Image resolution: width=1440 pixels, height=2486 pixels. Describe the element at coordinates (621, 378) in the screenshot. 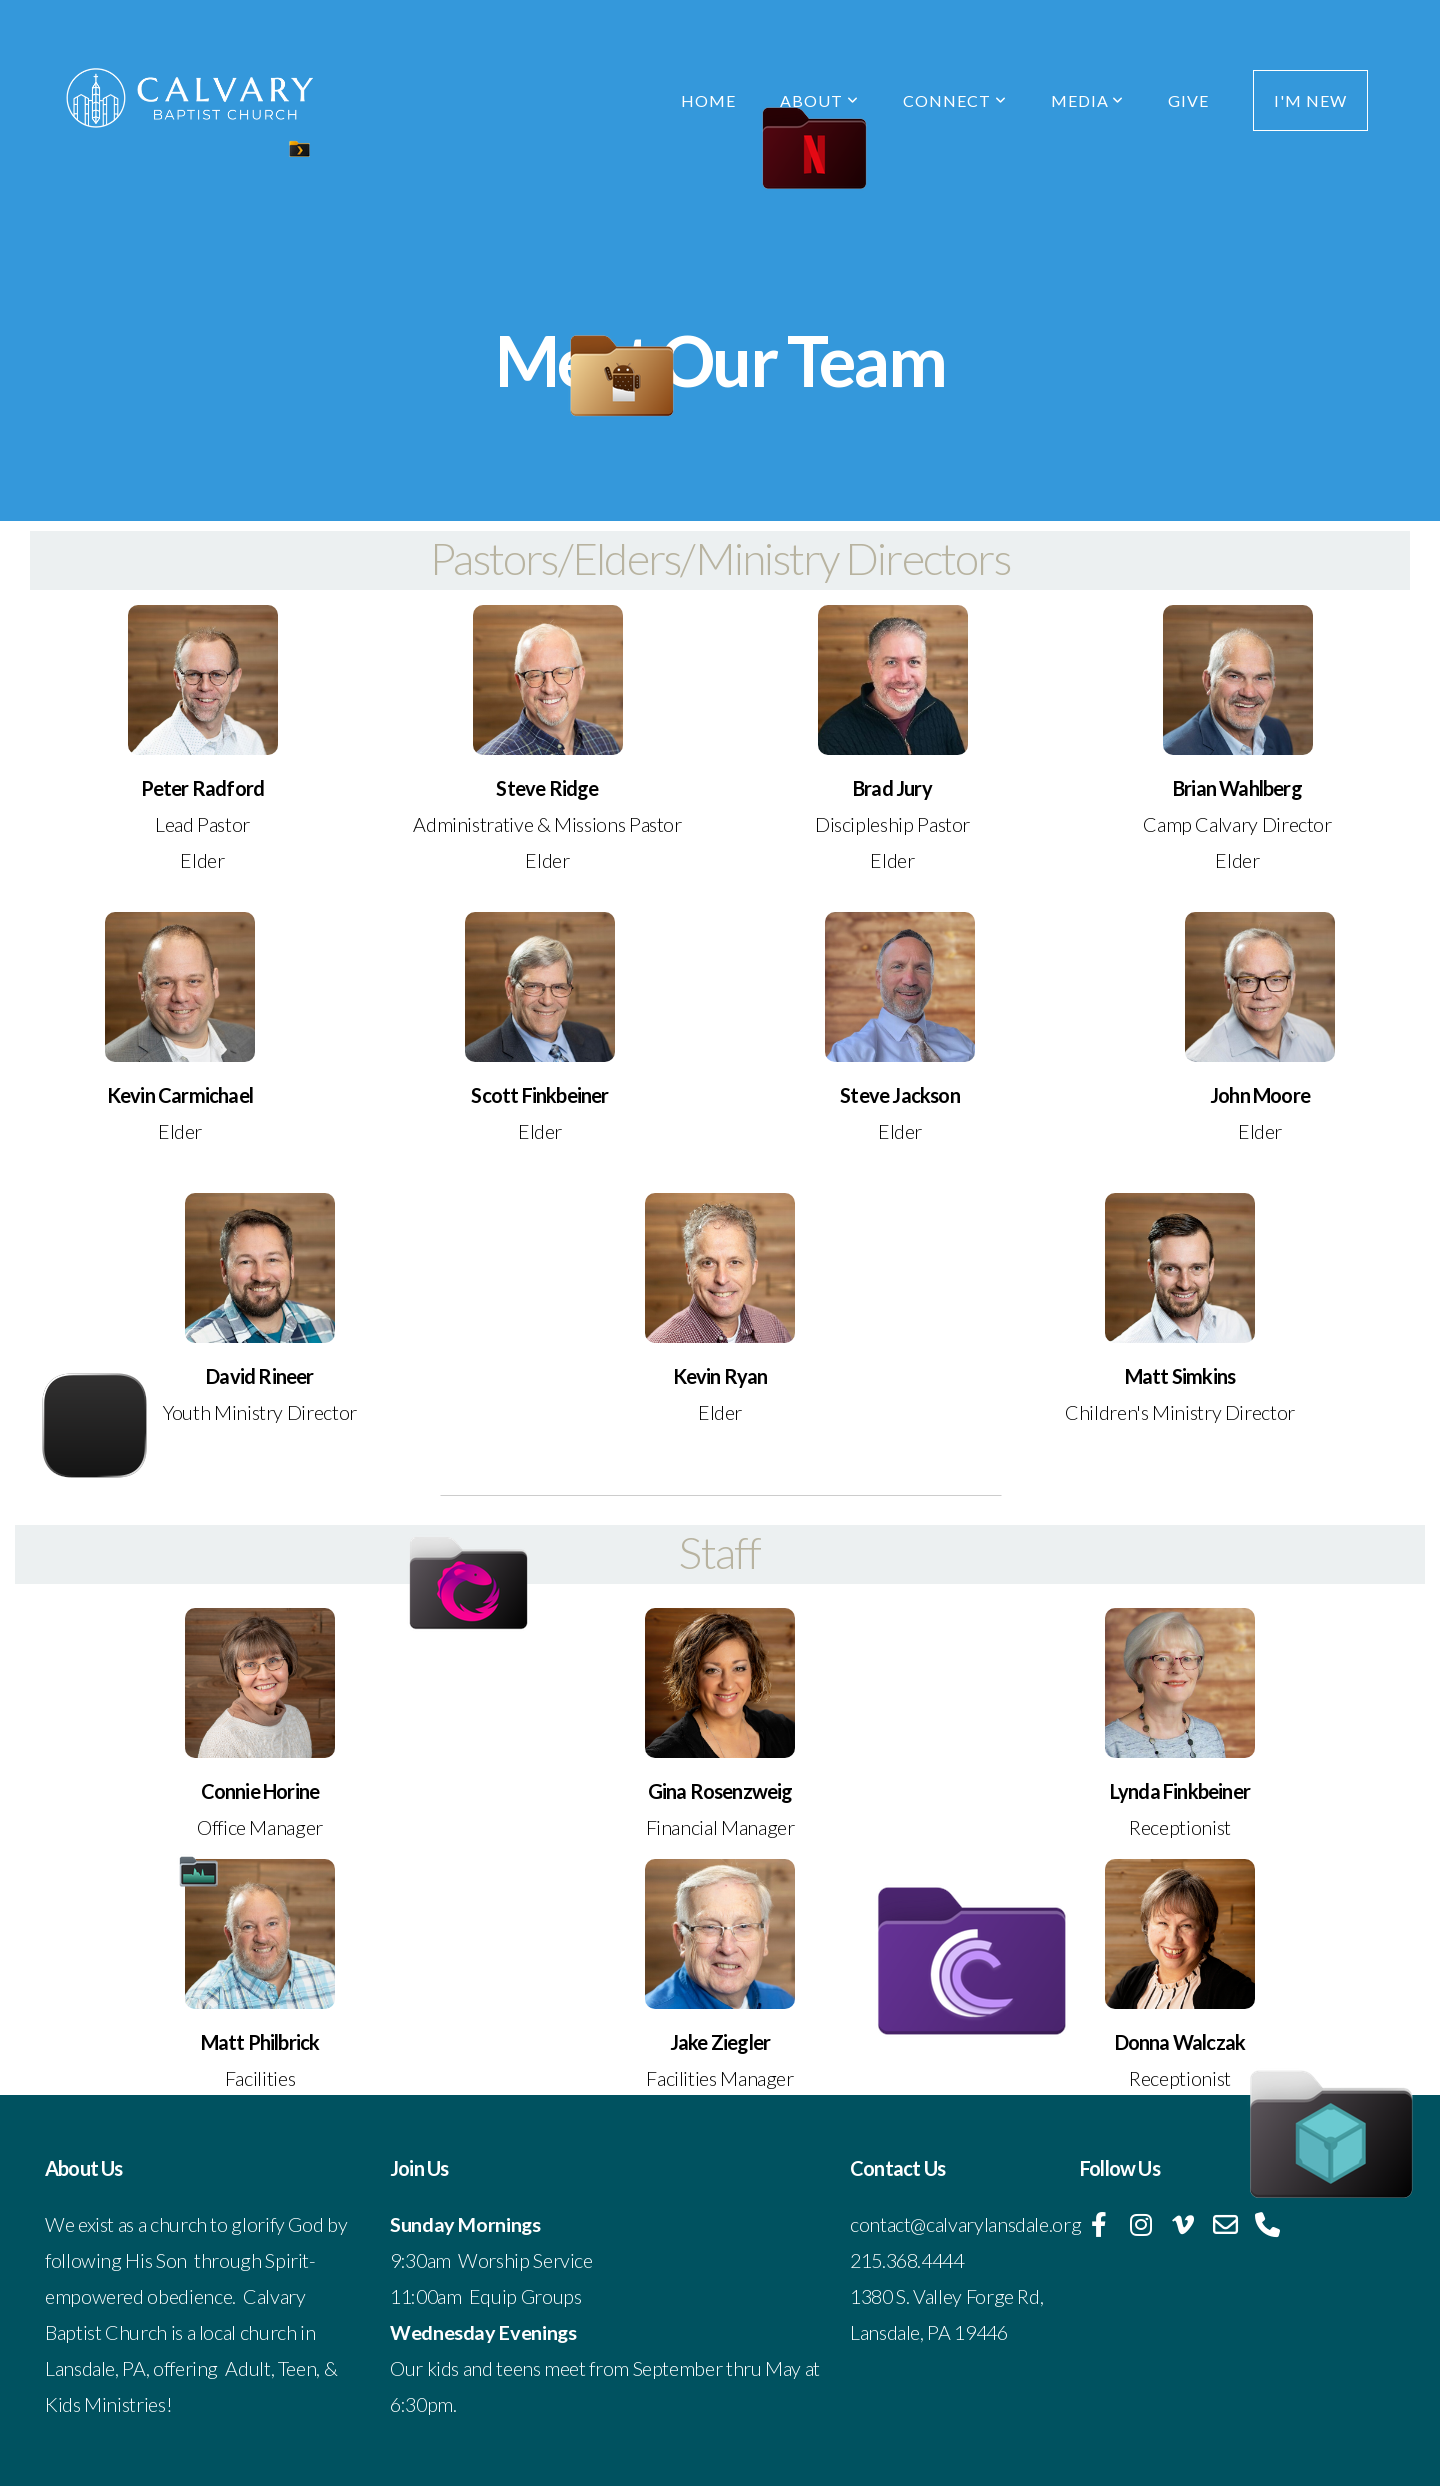

I see `folder containing android ice cream sandwich system files` at that location.